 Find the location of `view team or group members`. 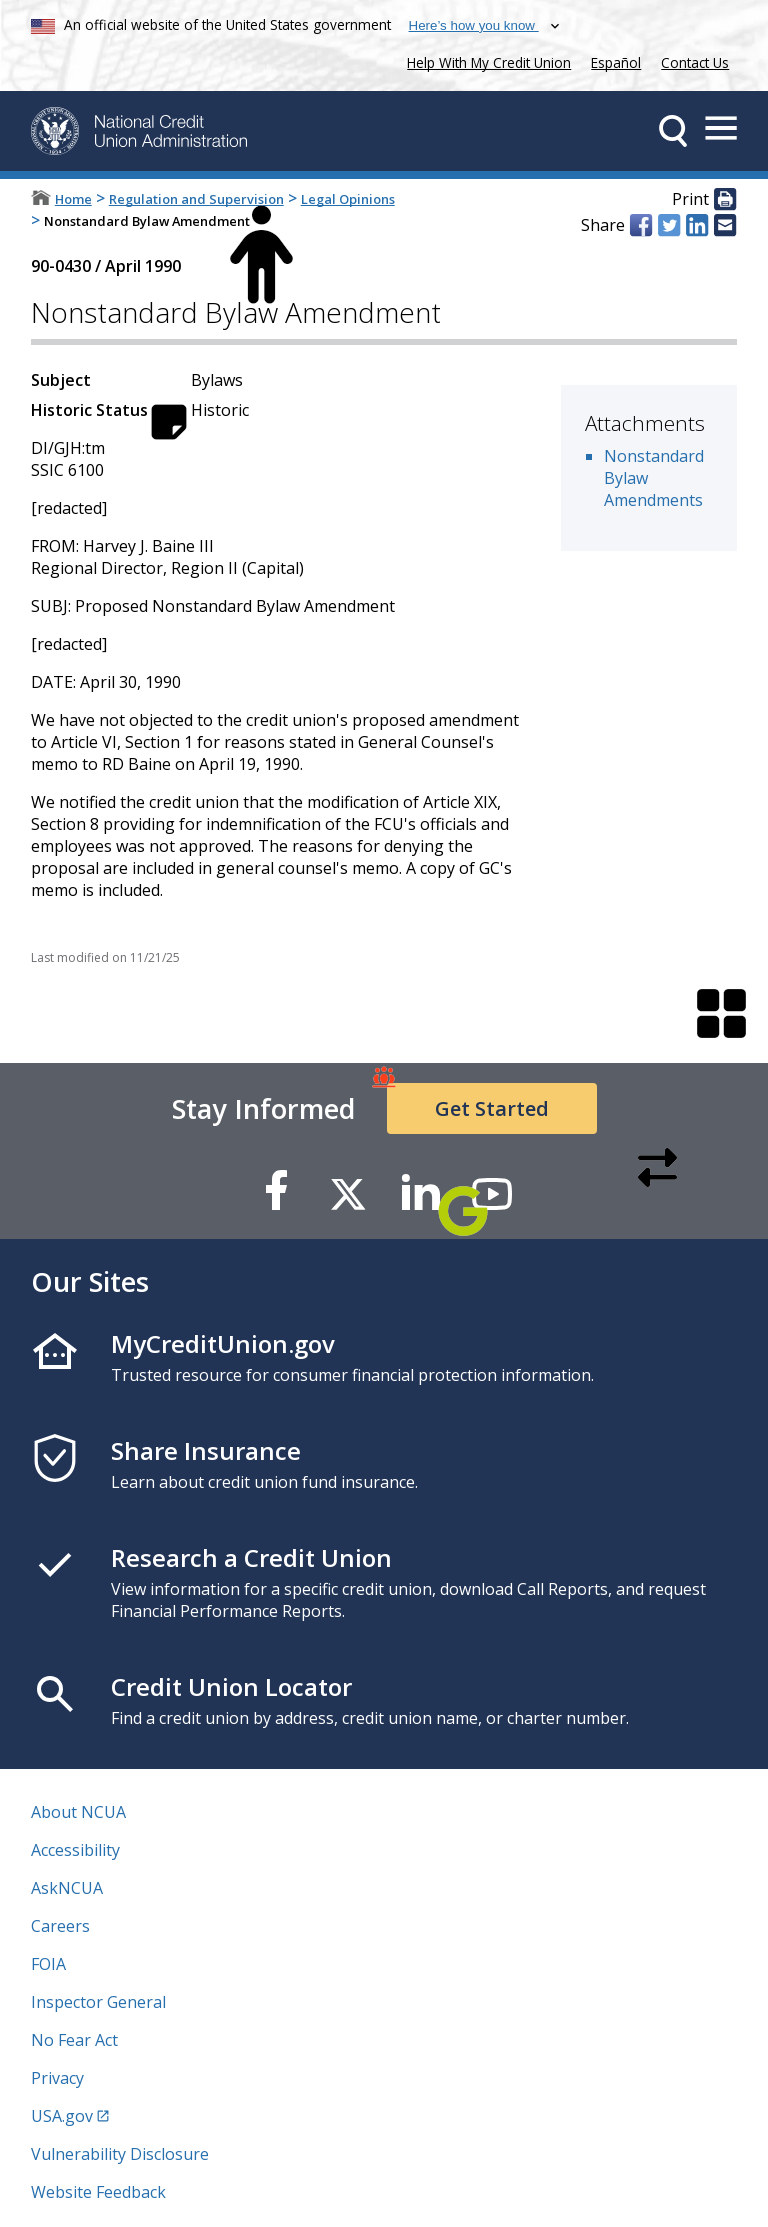

view team or group members is located at coordinates (384, 1077).